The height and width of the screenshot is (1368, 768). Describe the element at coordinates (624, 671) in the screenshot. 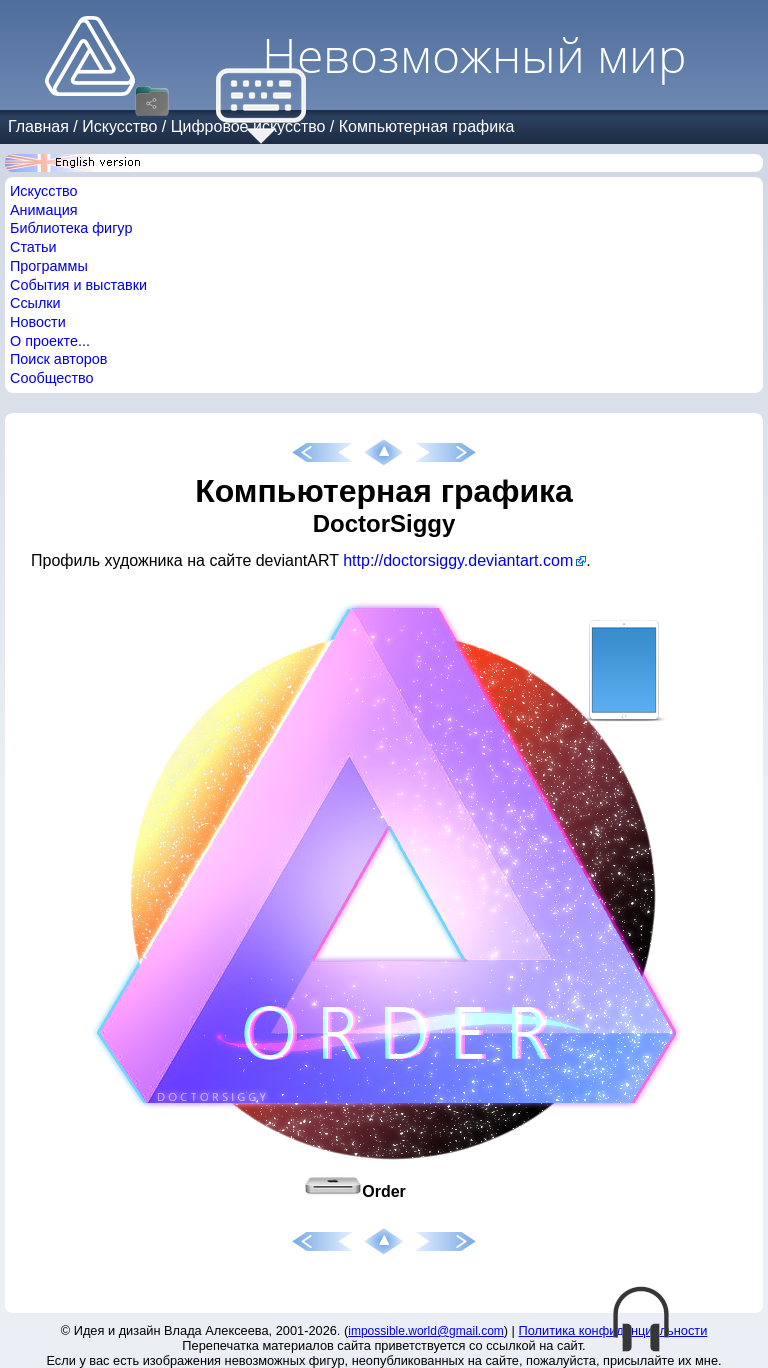

I see `iPad Air with cellular connectivity` at that location.